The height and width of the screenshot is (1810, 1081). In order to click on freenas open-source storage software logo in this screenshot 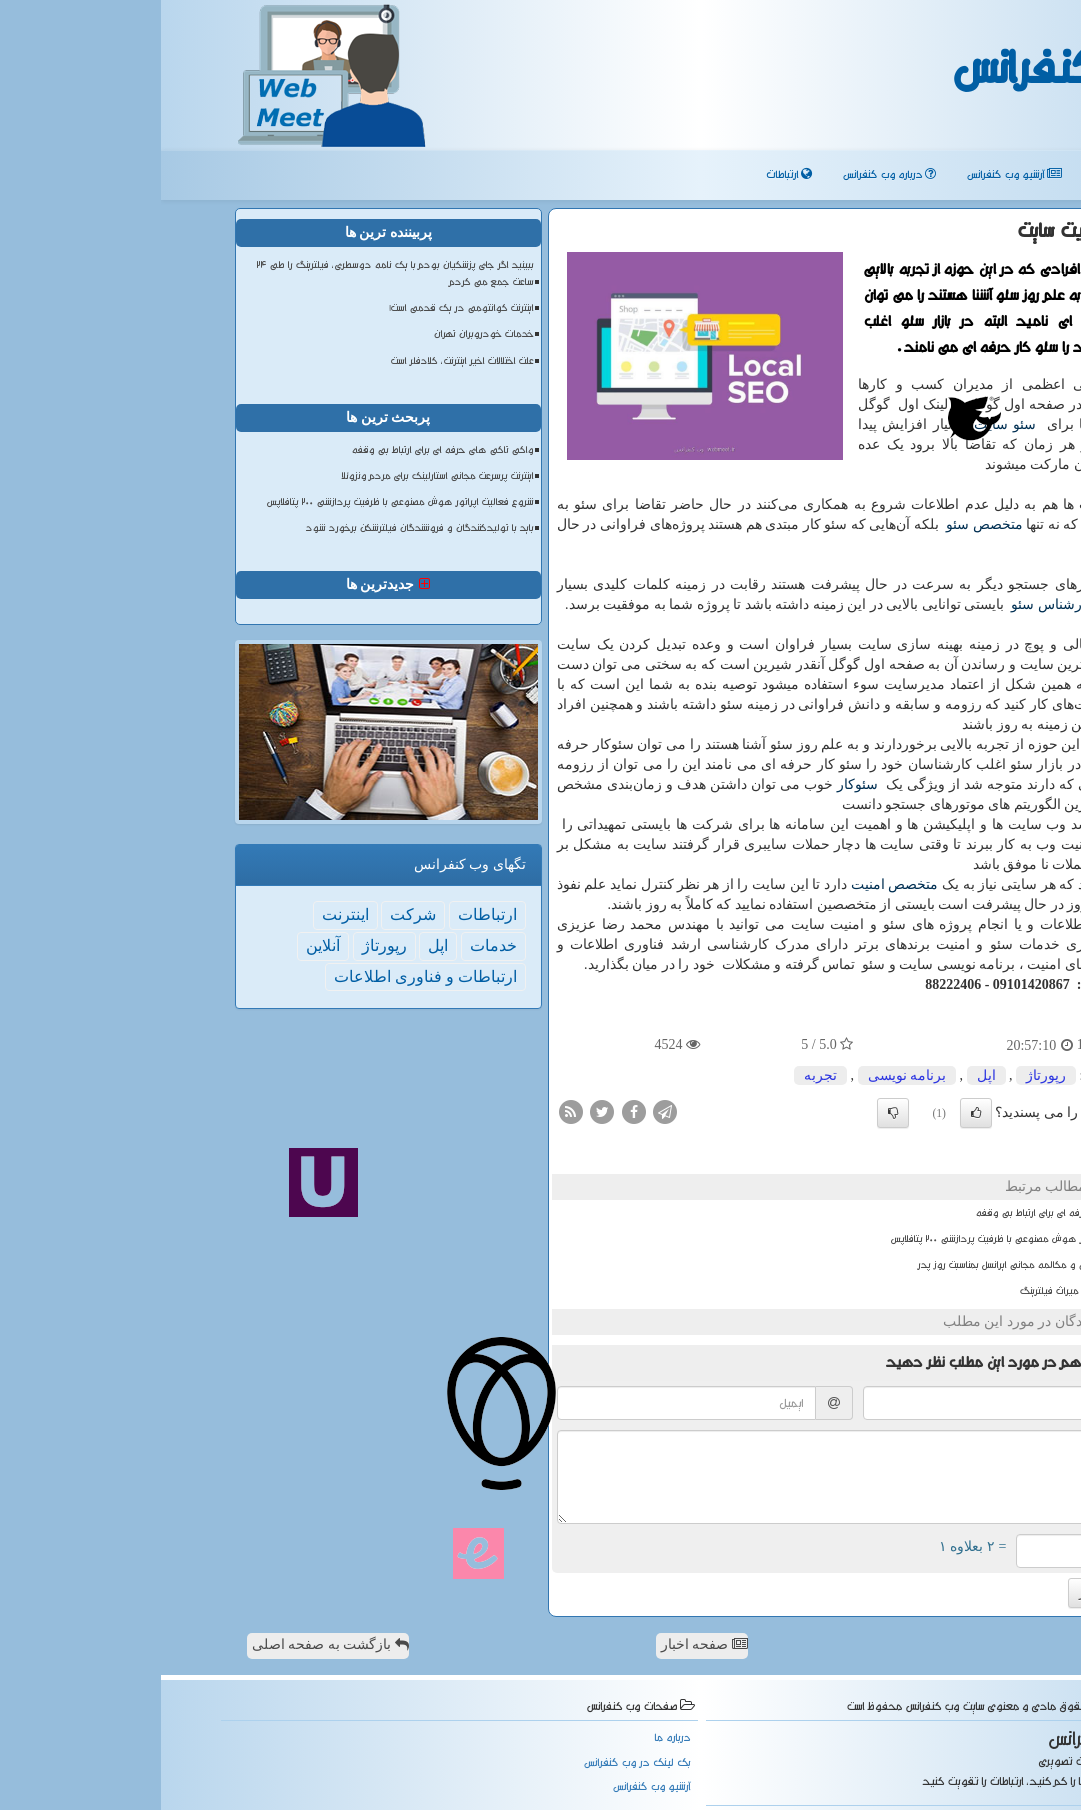, I will do `click(974, 418)`.